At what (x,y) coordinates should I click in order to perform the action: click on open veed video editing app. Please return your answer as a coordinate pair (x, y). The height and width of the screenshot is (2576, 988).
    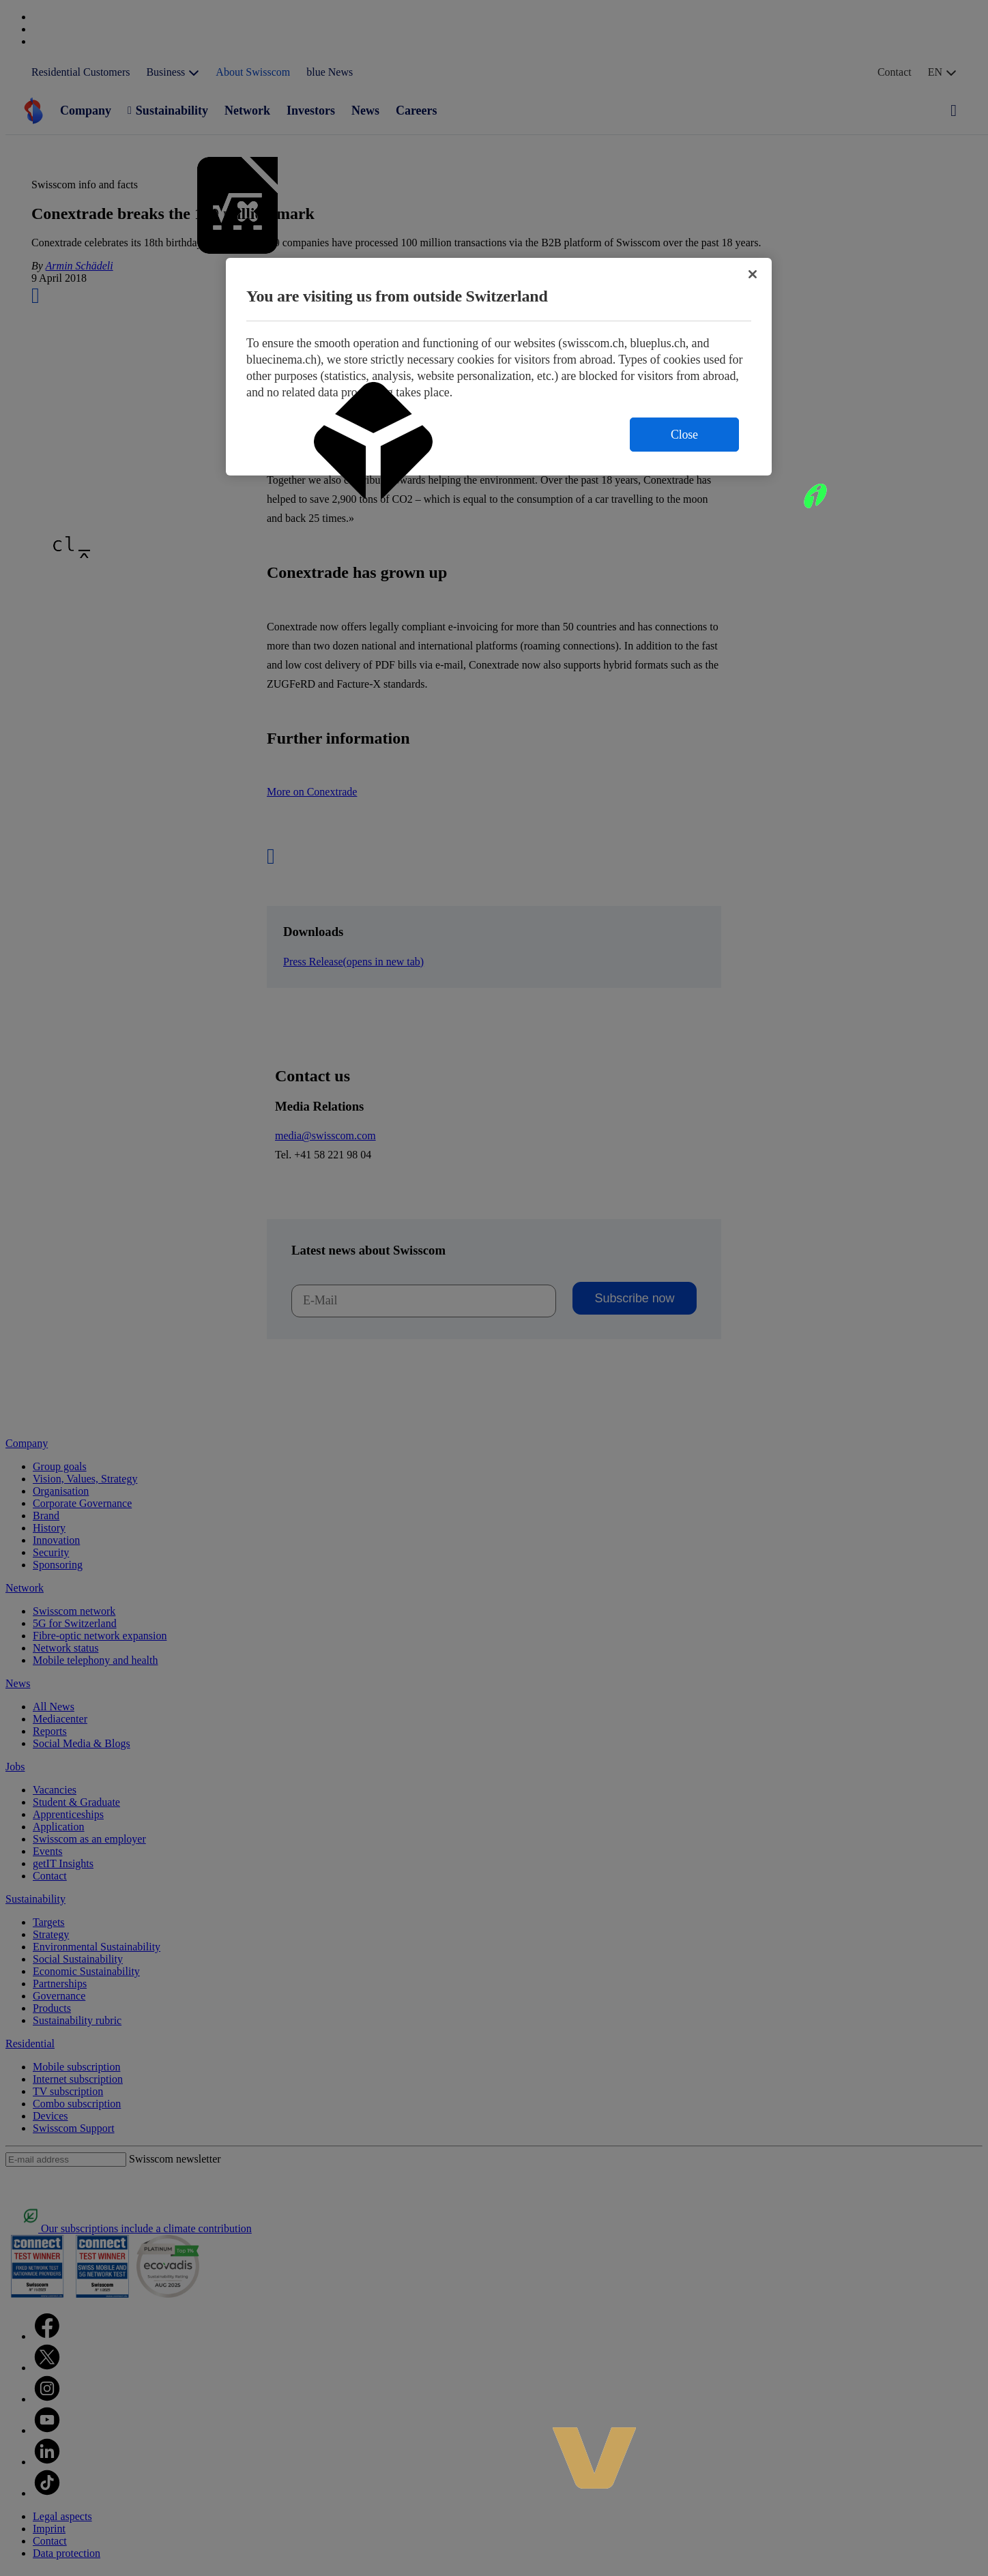
    Looking at the image, I should click on (594, 2458).